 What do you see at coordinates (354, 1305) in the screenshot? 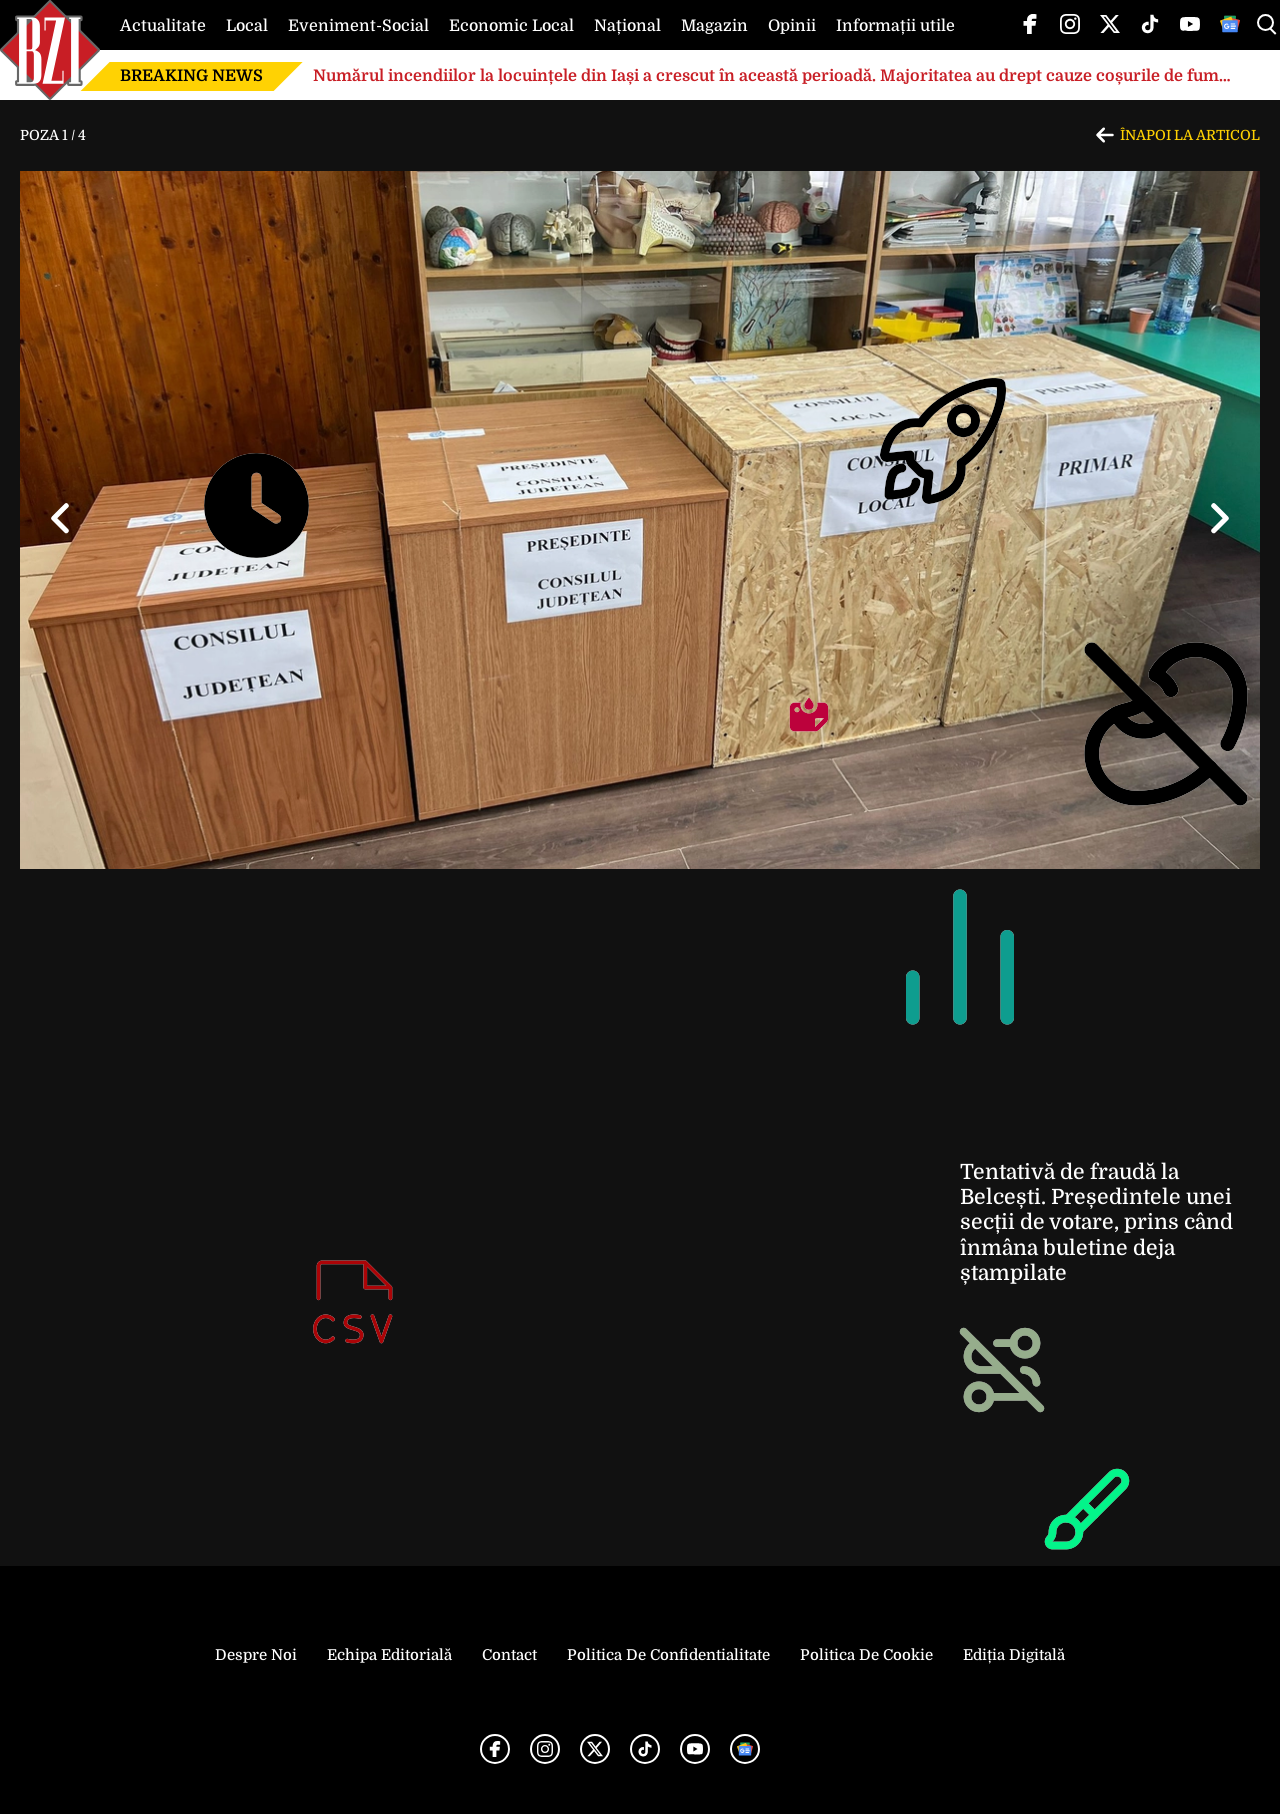
I see `open or view a CSV file` at bounding box center [354, 1305].